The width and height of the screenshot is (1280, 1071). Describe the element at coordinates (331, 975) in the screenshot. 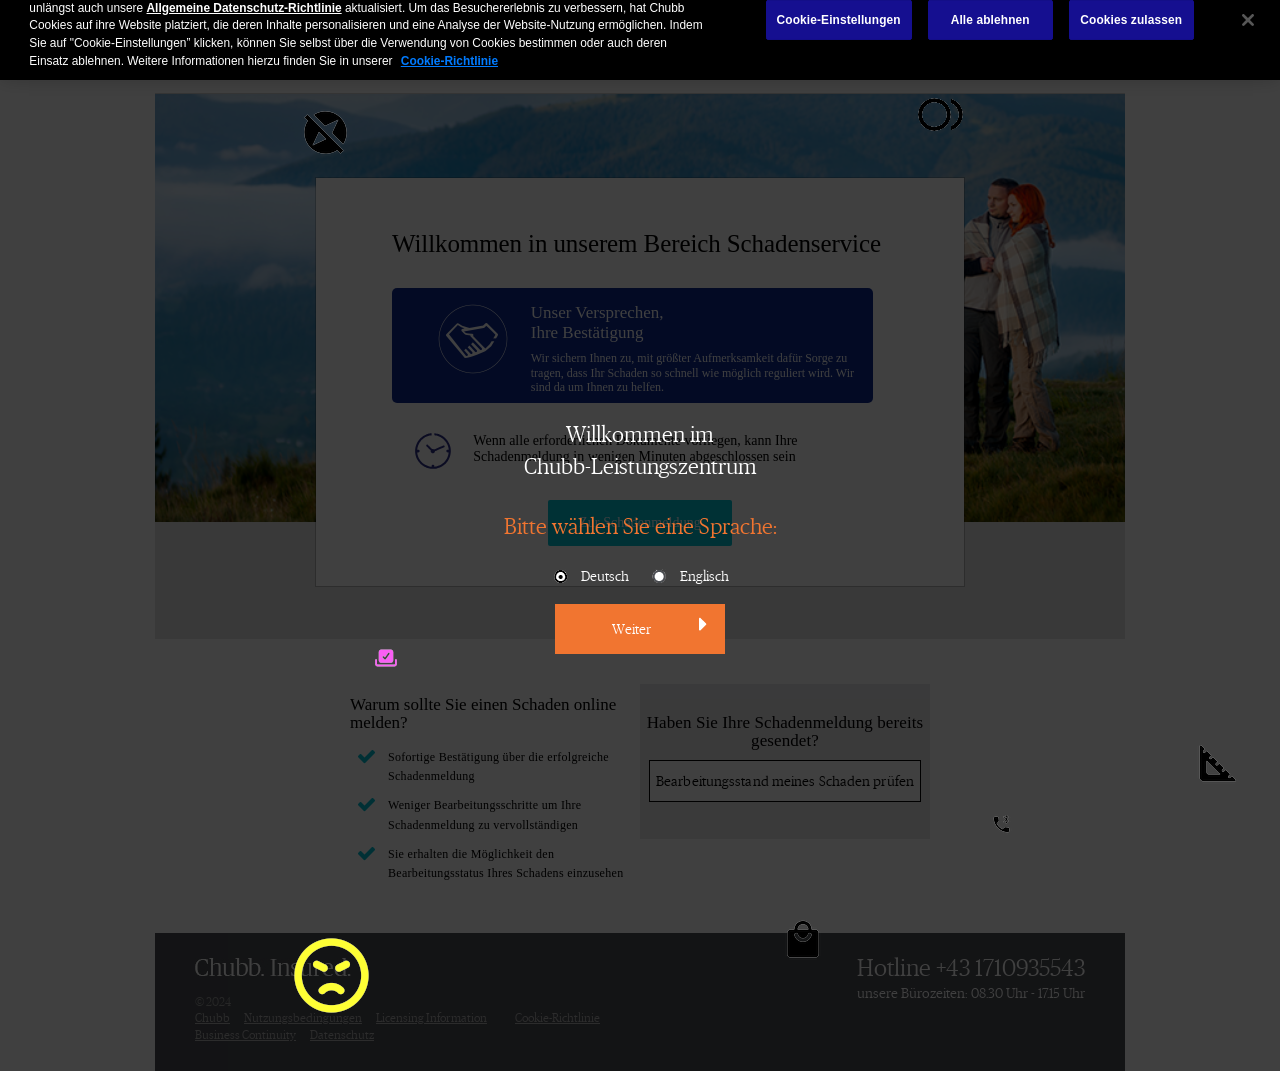

I see `select angry reaction or emoji` at that location.